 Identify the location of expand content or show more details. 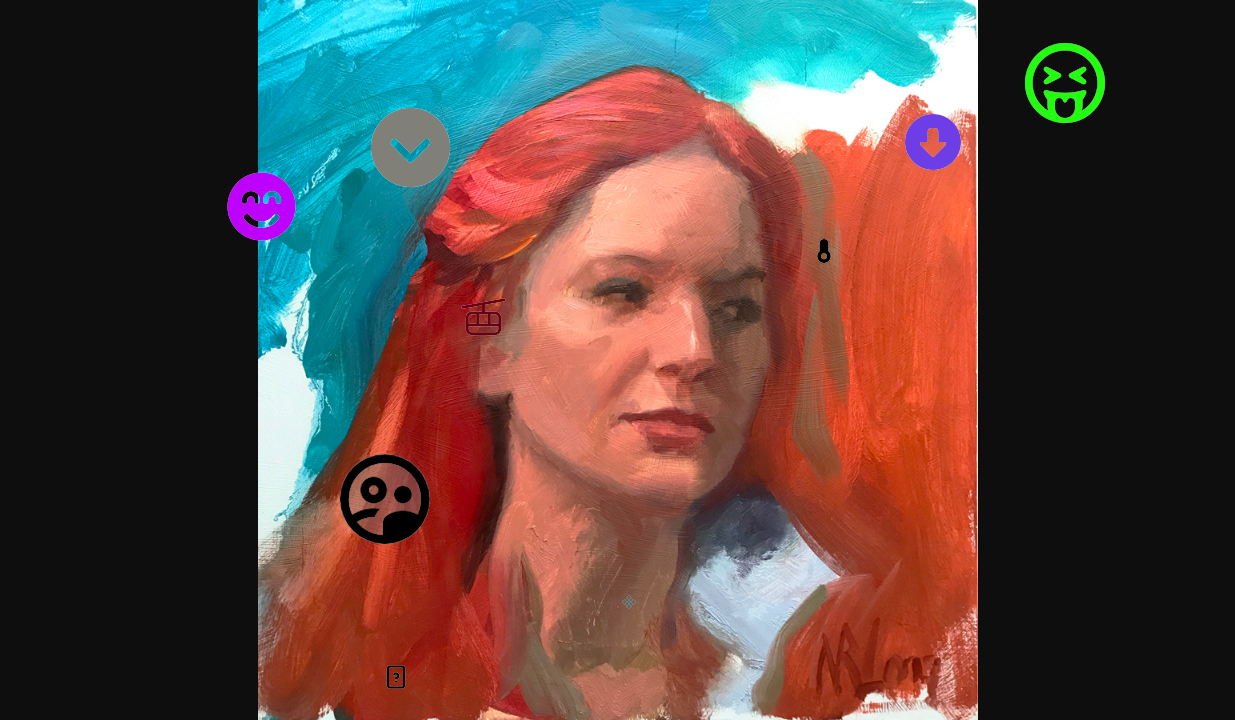
(410, 147).